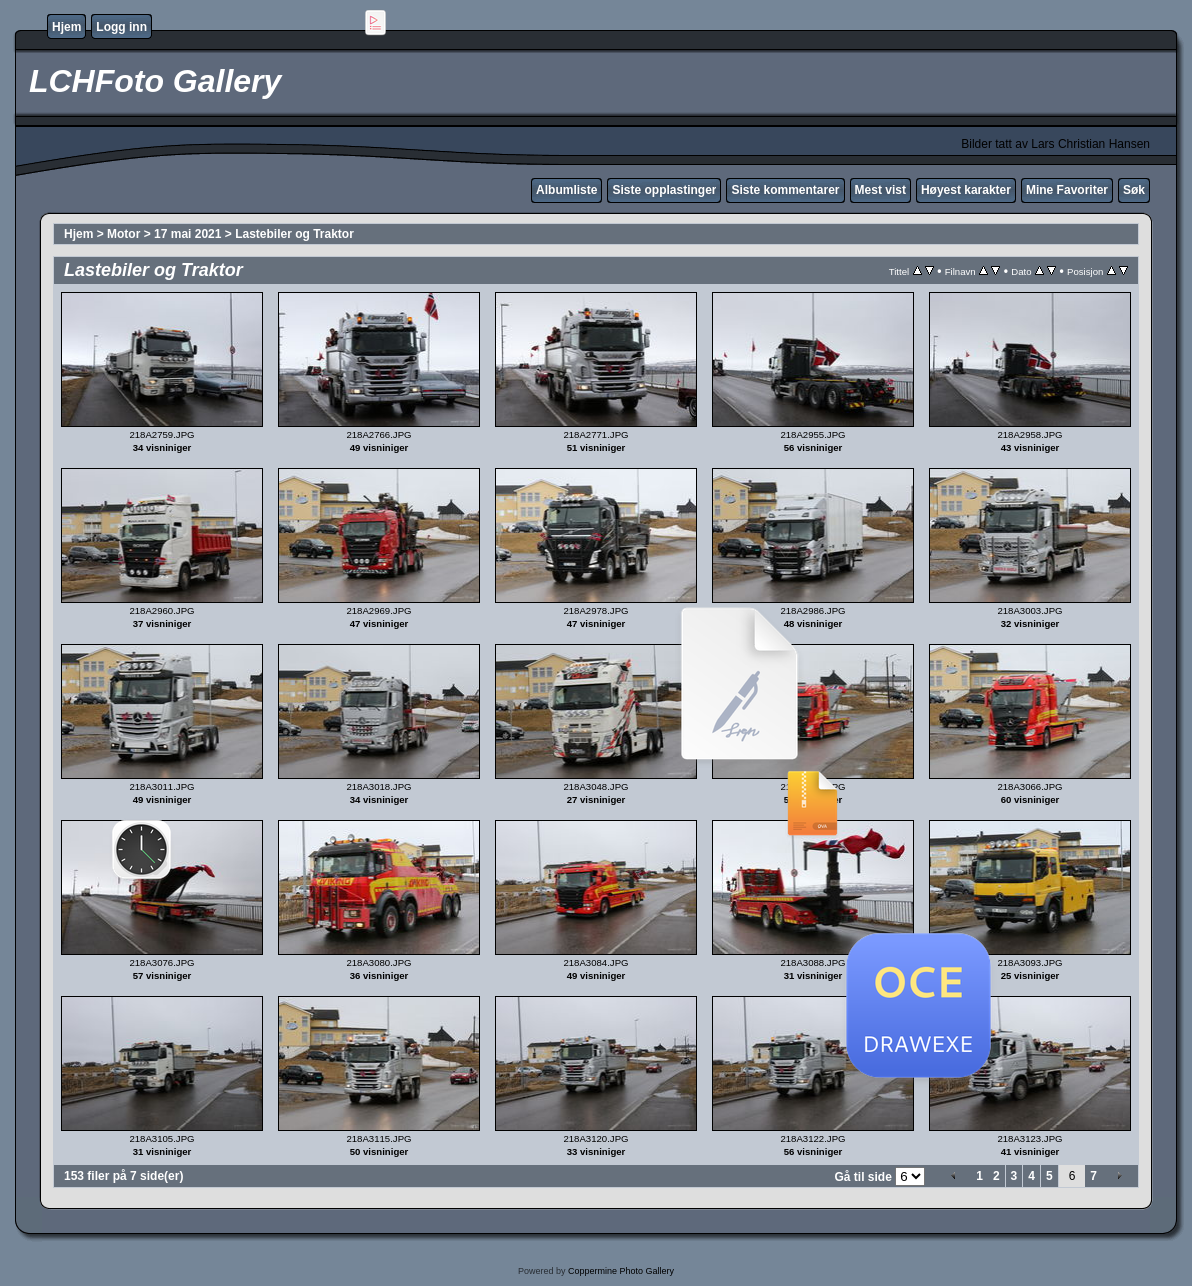 This screenshot has height=1286, width=1192. Describe the element at coordinates (141, 849) in the screenshot. I see `open go for it productivity app` at that location.